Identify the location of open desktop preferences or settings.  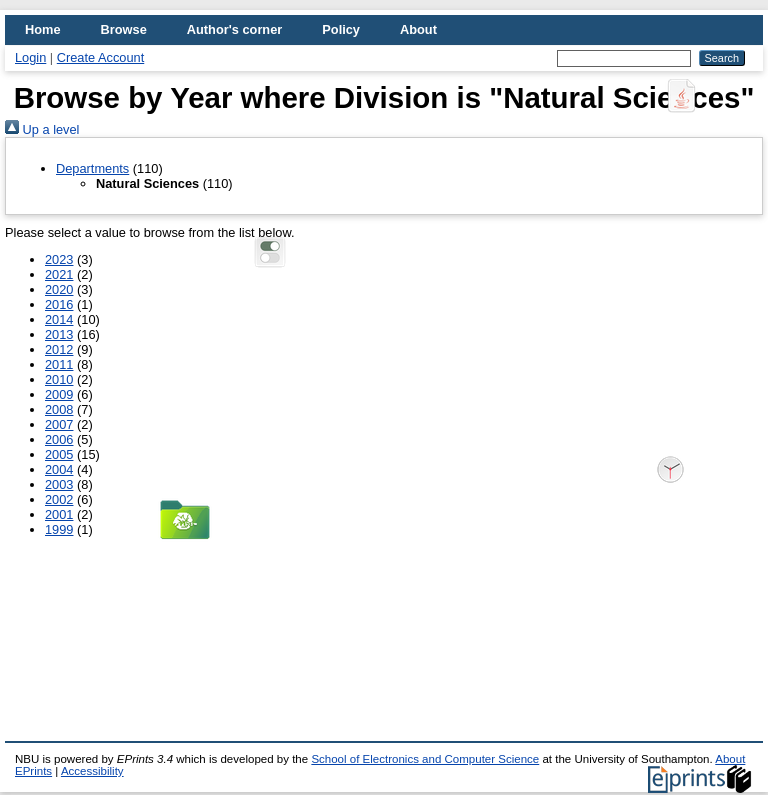
(270, 252).